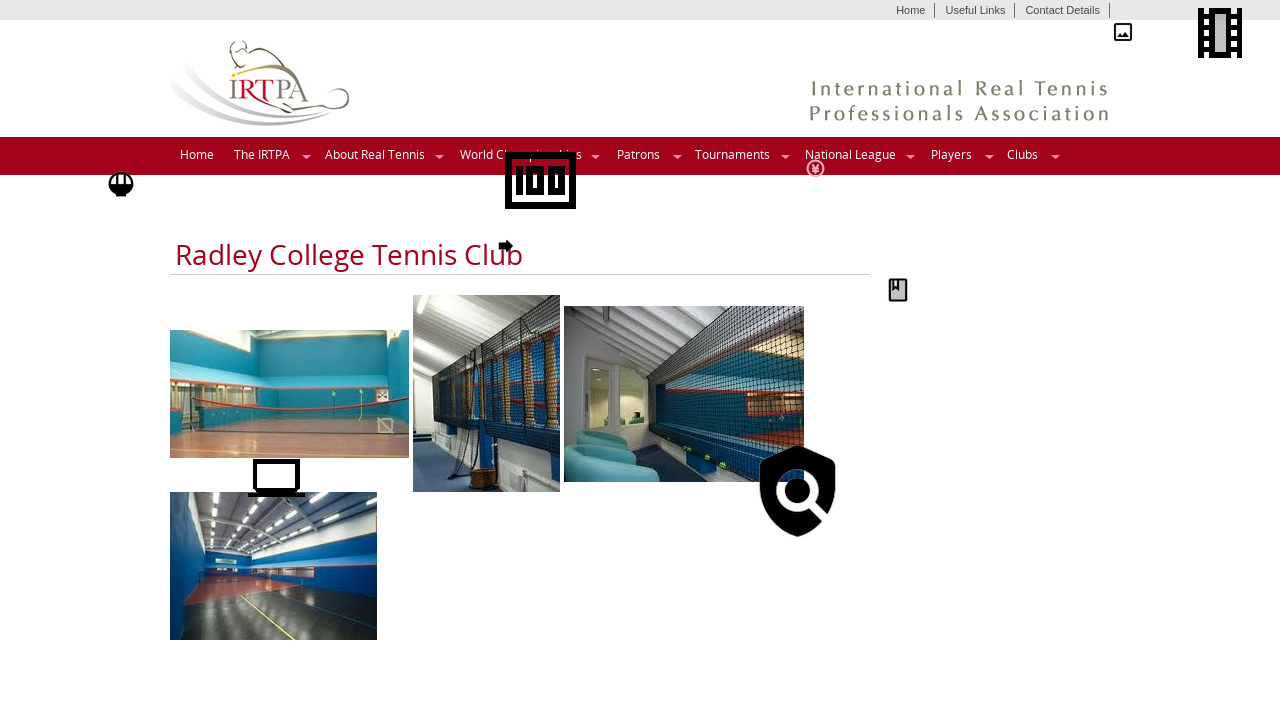 The height and width of the screenshot is (720, 1280). I want to click on browse asian or rice-based cuisine options, so click(121, 184).